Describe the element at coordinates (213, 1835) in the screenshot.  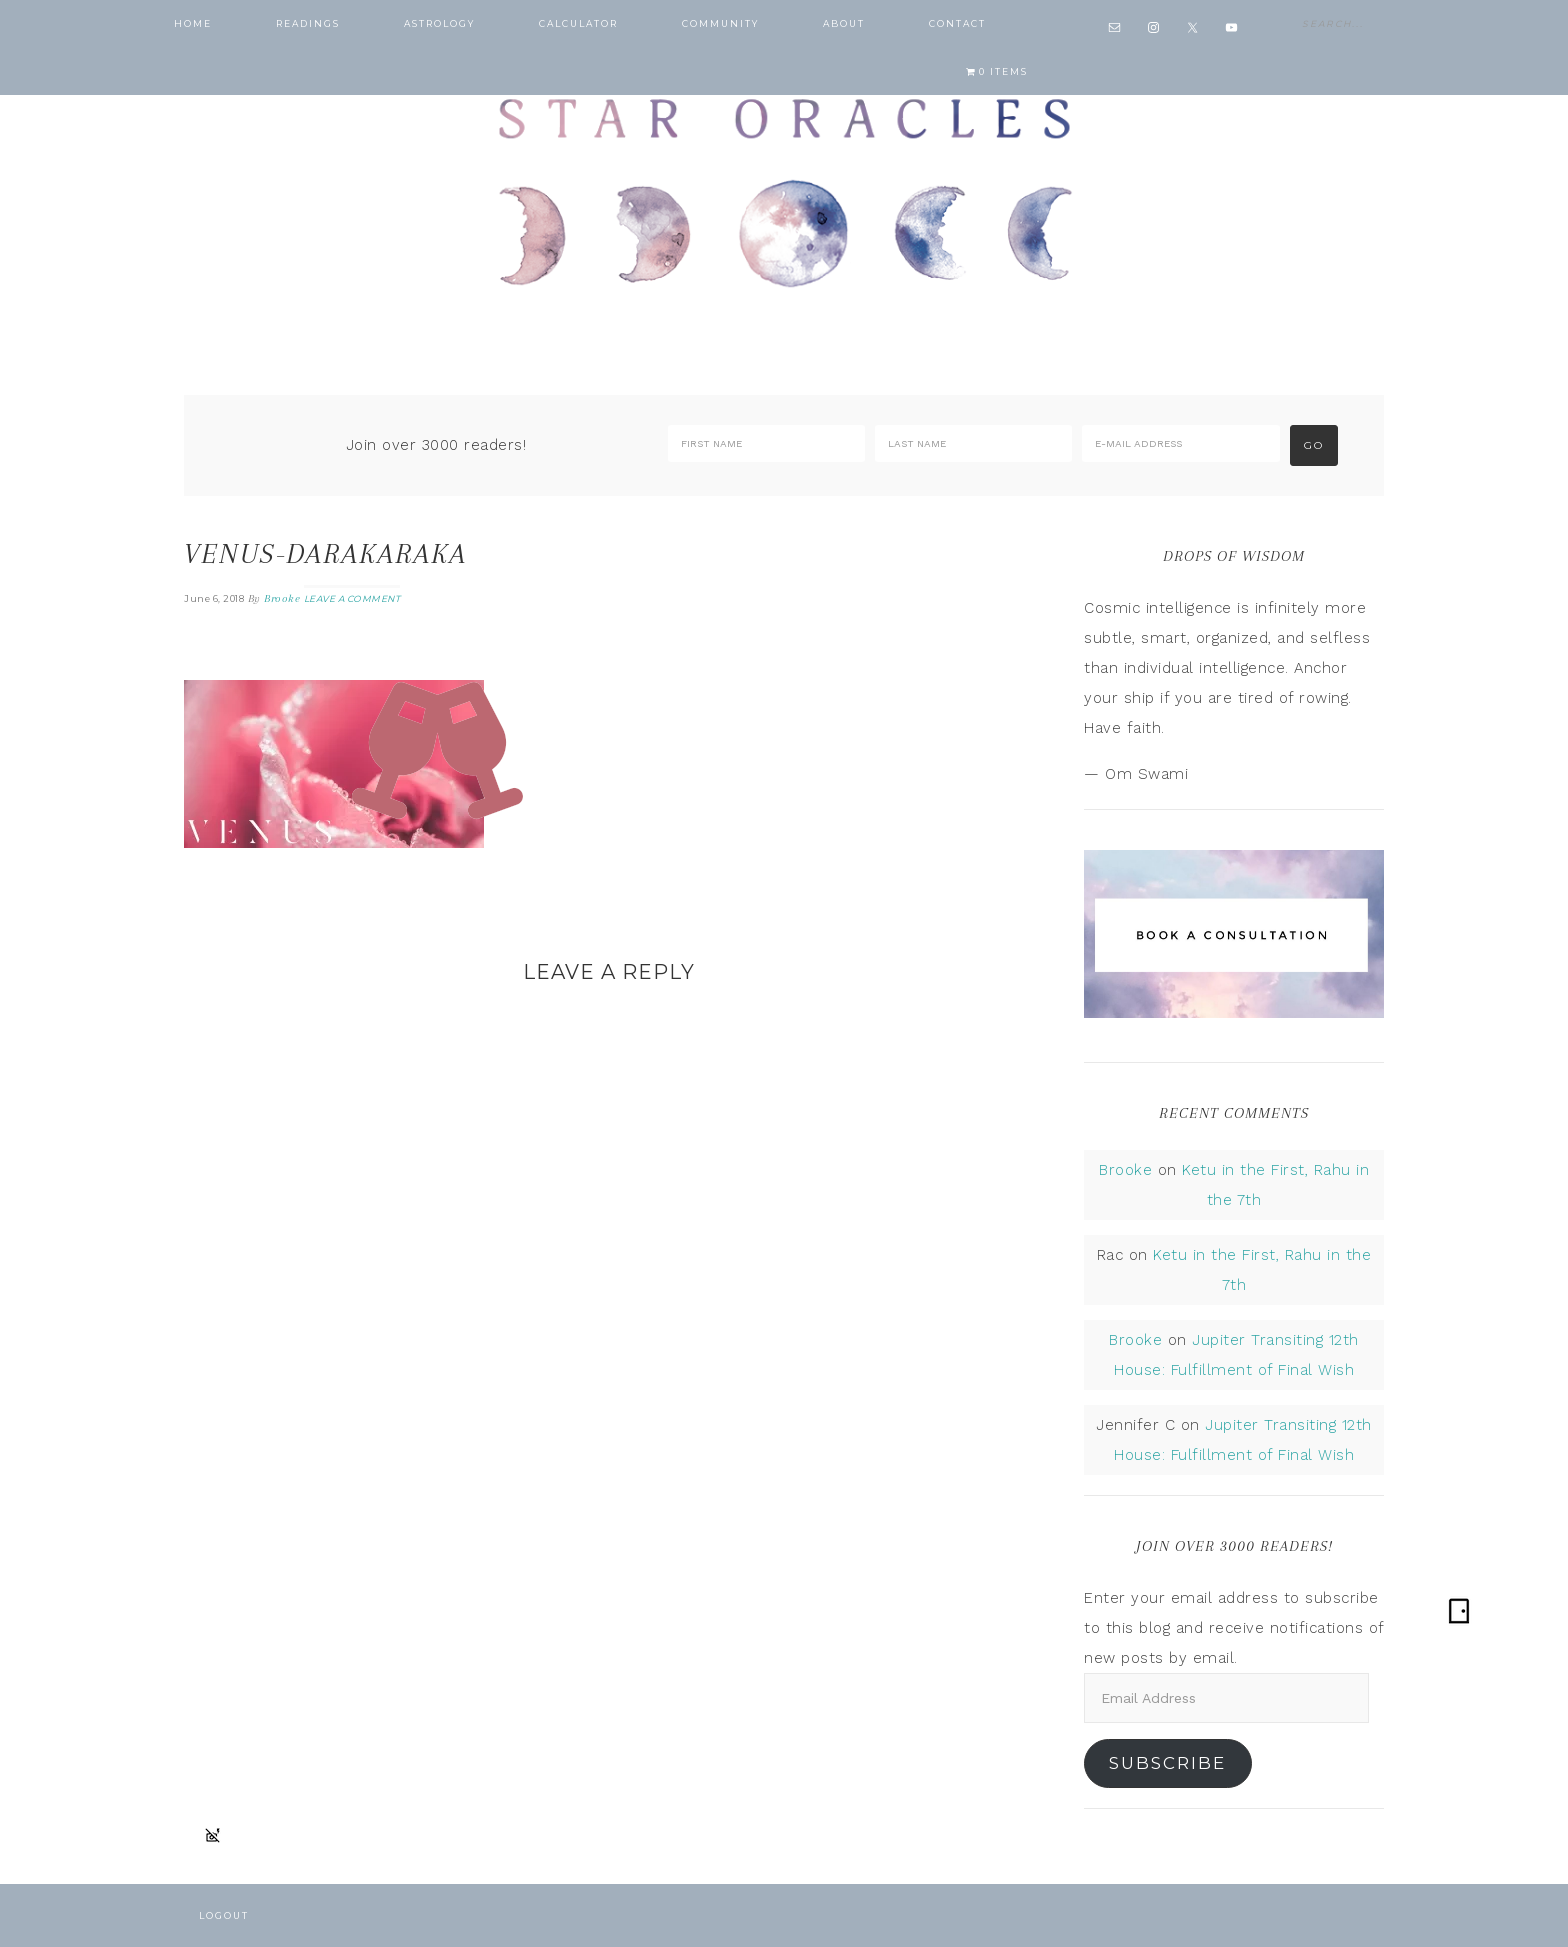
I see `disable camera flash` at that location.